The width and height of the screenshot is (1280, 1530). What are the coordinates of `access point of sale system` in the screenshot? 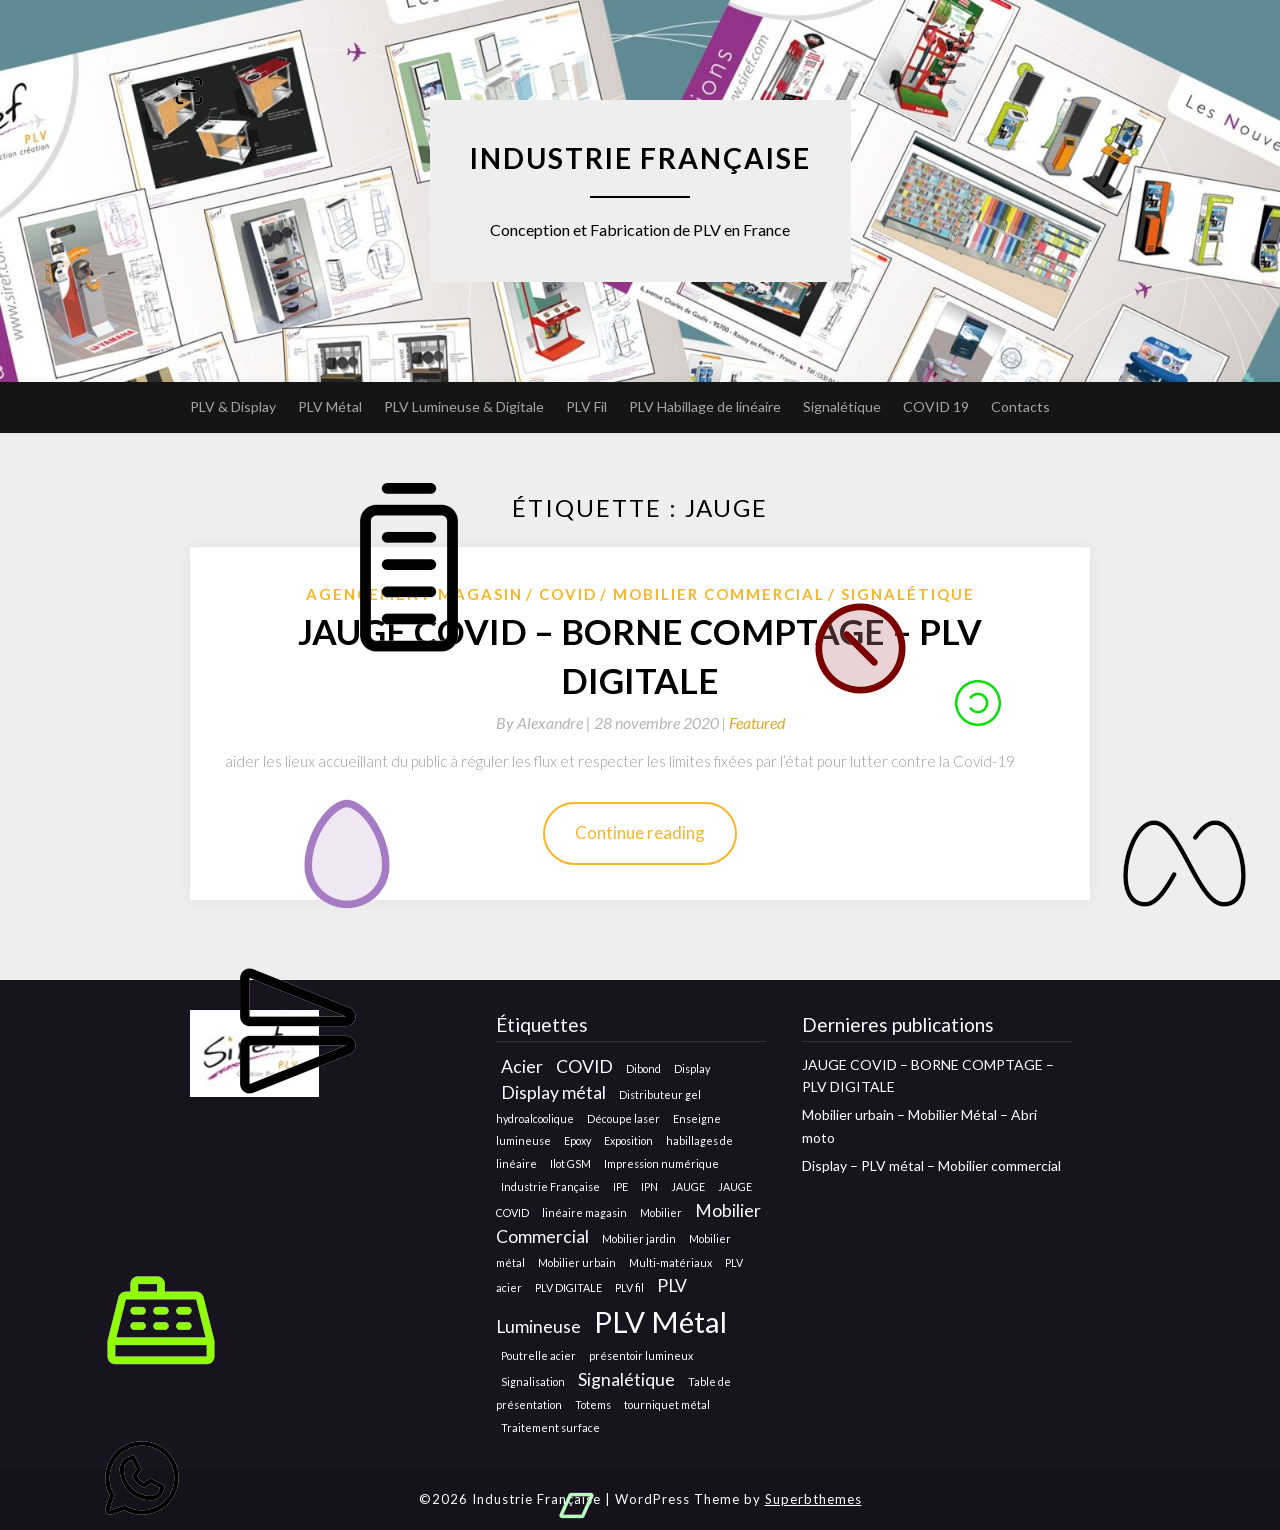 It's located at (161, 1326).